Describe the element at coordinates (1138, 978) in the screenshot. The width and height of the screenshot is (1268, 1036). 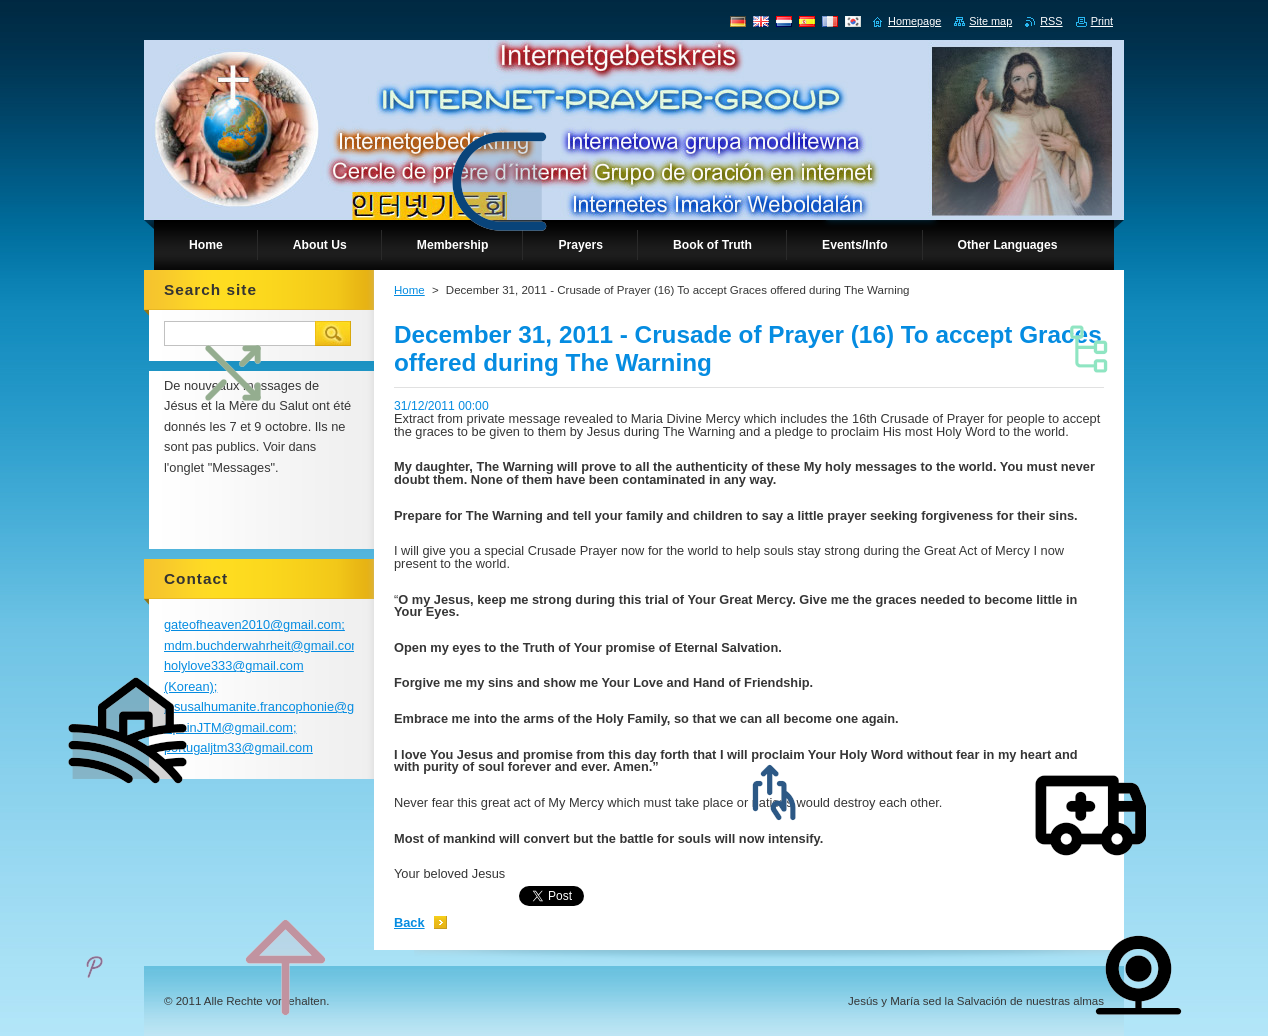
I see `enable webcam or video camera` at that location.